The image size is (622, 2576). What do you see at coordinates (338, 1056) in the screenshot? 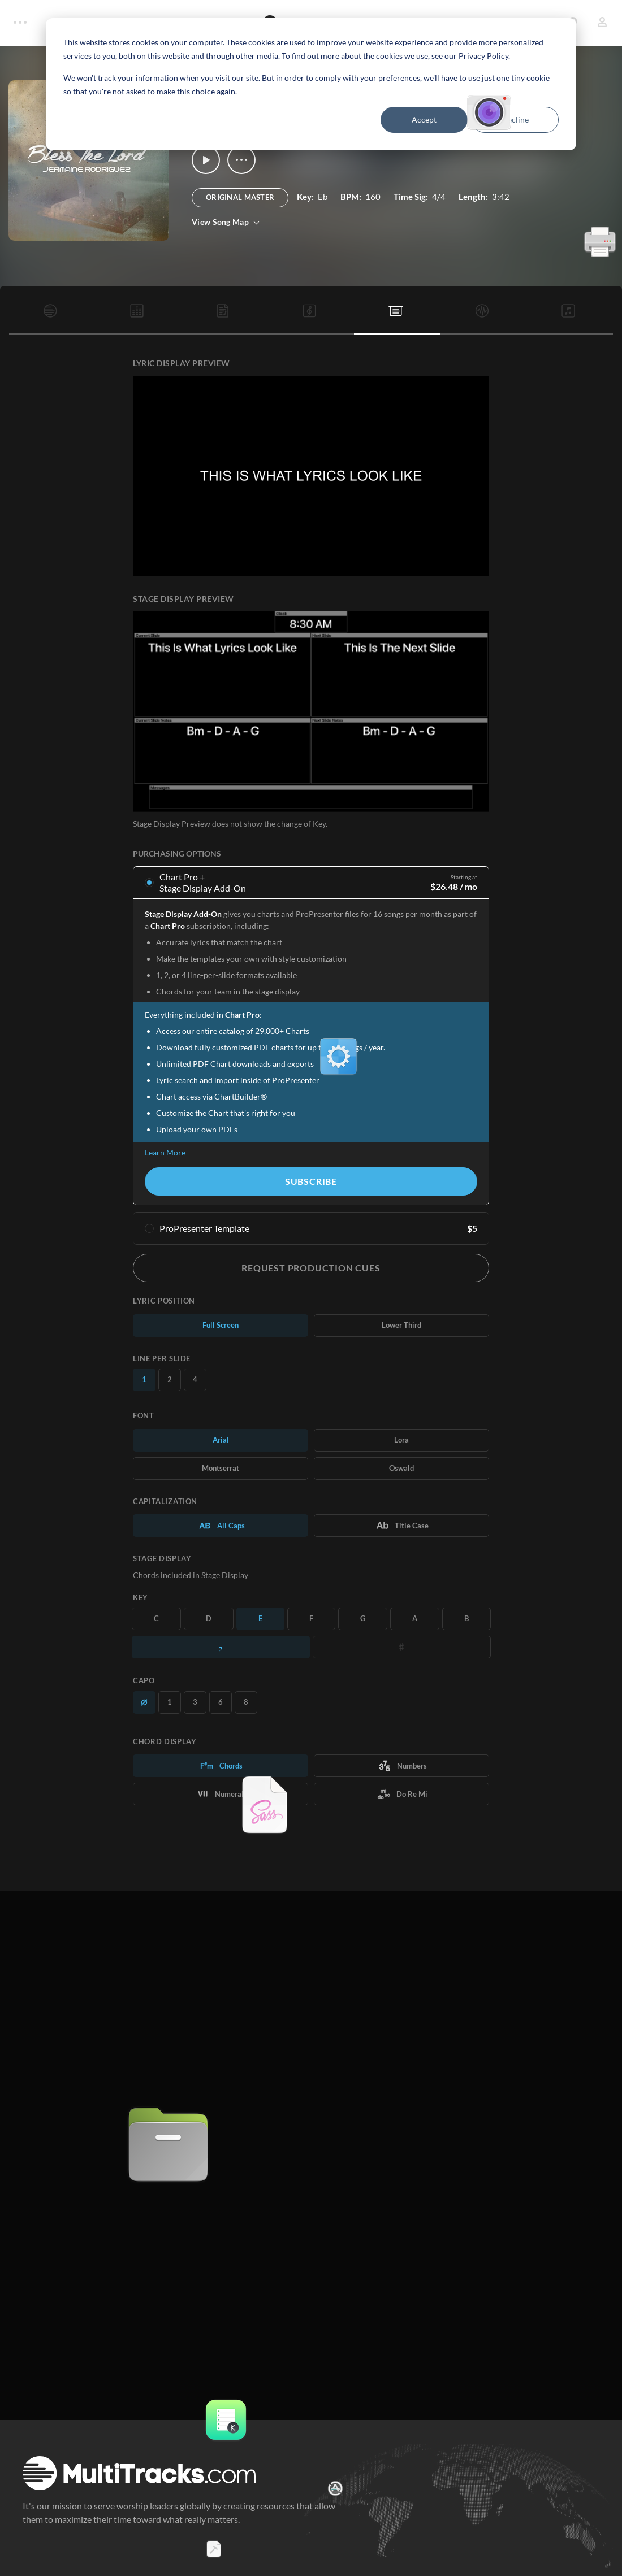
I see `windows executable file type indicator` at bounding box center [338, 1056].